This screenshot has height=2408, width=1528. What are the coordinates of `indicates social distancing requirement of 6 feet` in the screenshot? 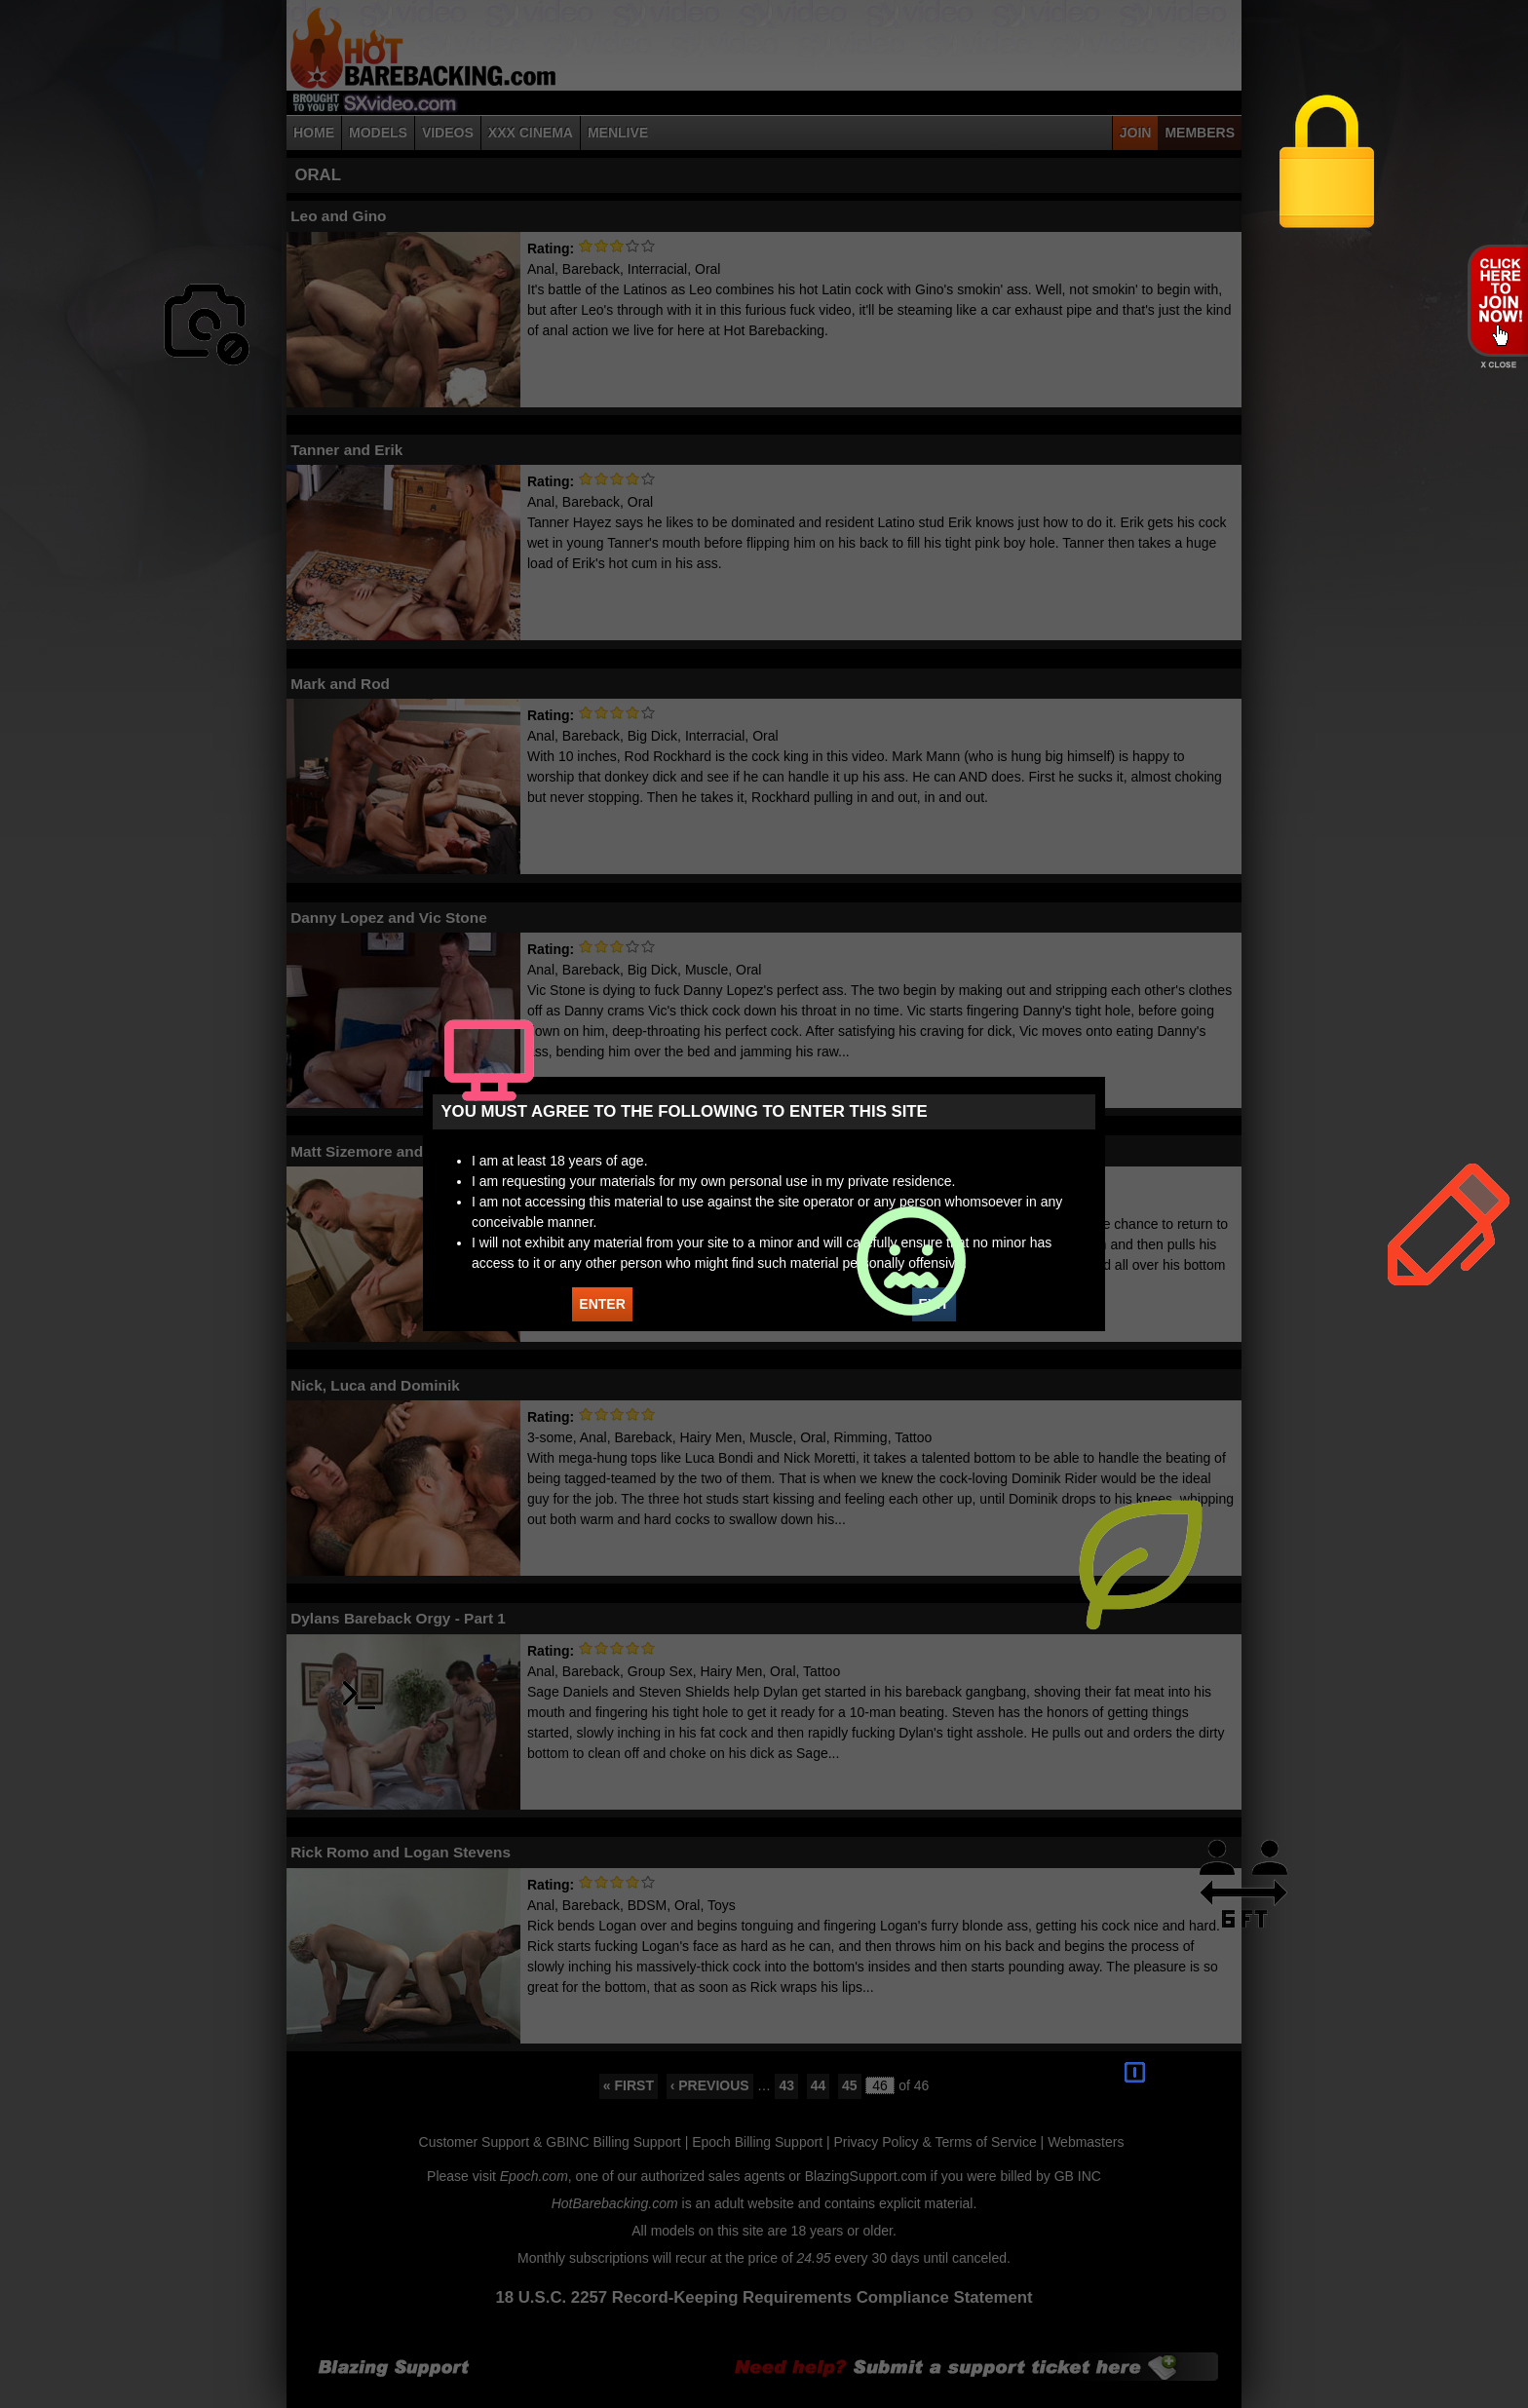 It's located at (1243, 1884).